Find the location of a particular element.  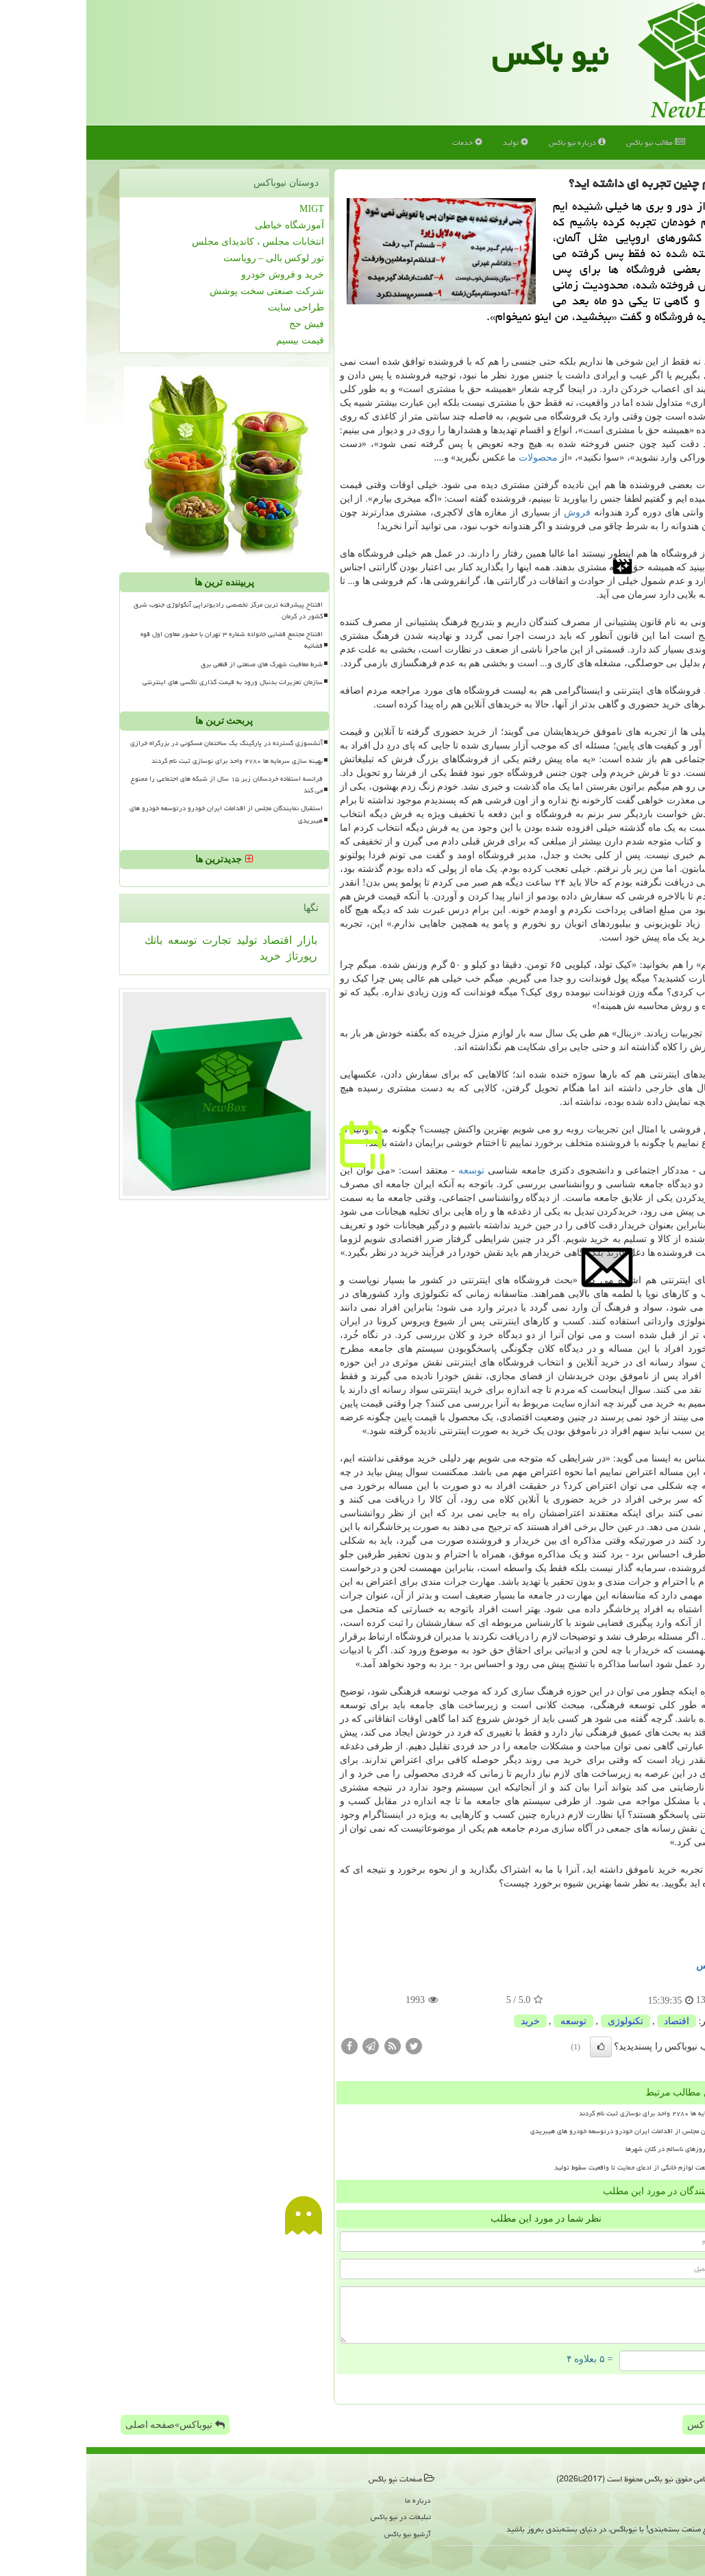

toggle ghost mode or invisible status is located at coordinates (304, 2216).